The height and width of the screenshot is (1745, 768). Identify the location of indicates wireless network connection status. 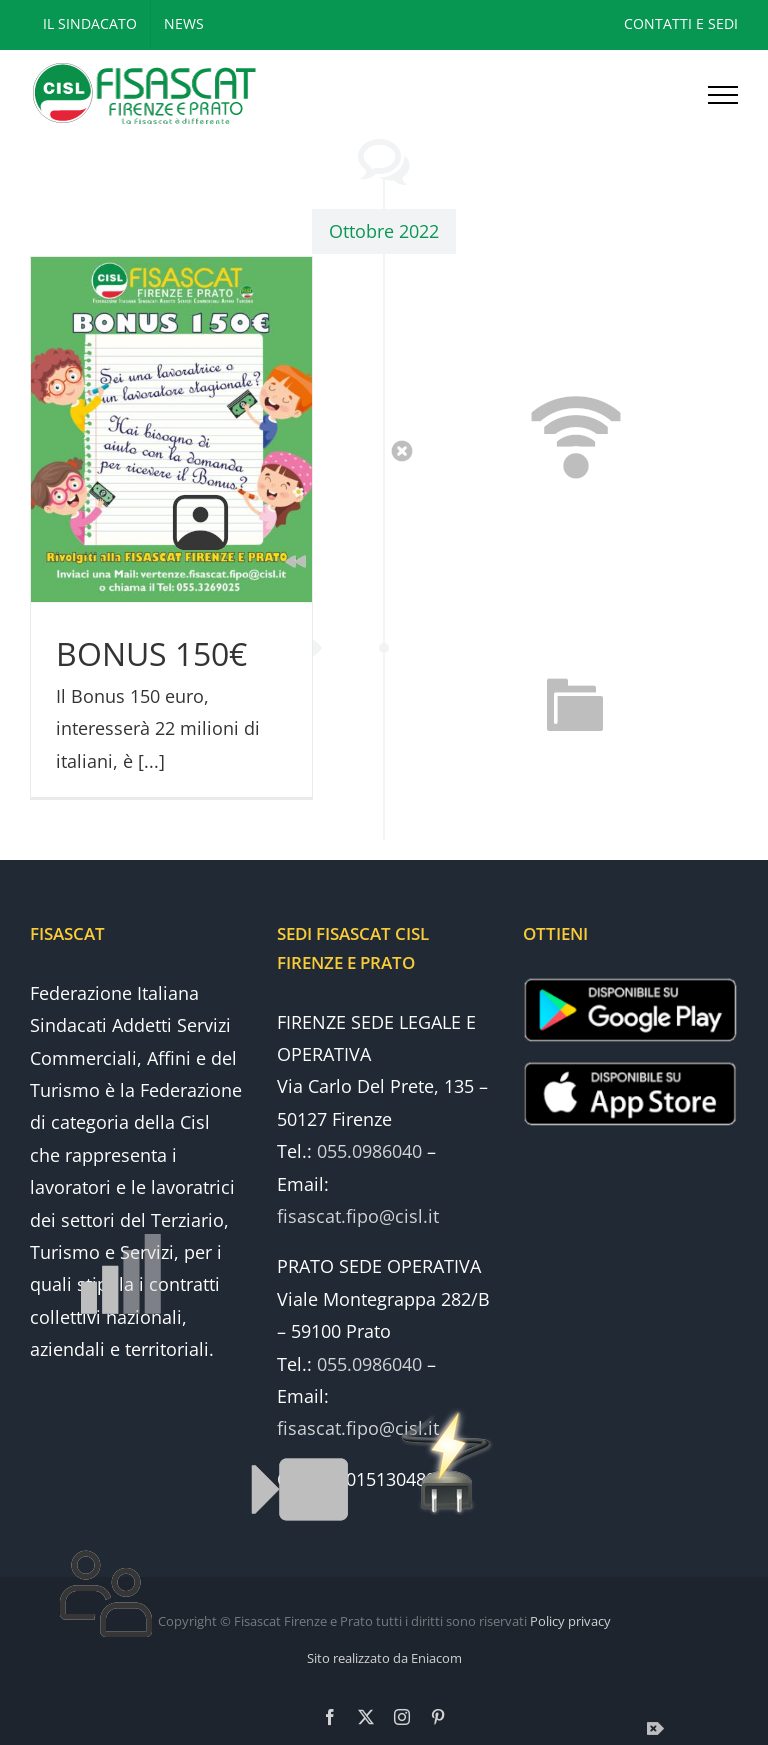
(576, 434).